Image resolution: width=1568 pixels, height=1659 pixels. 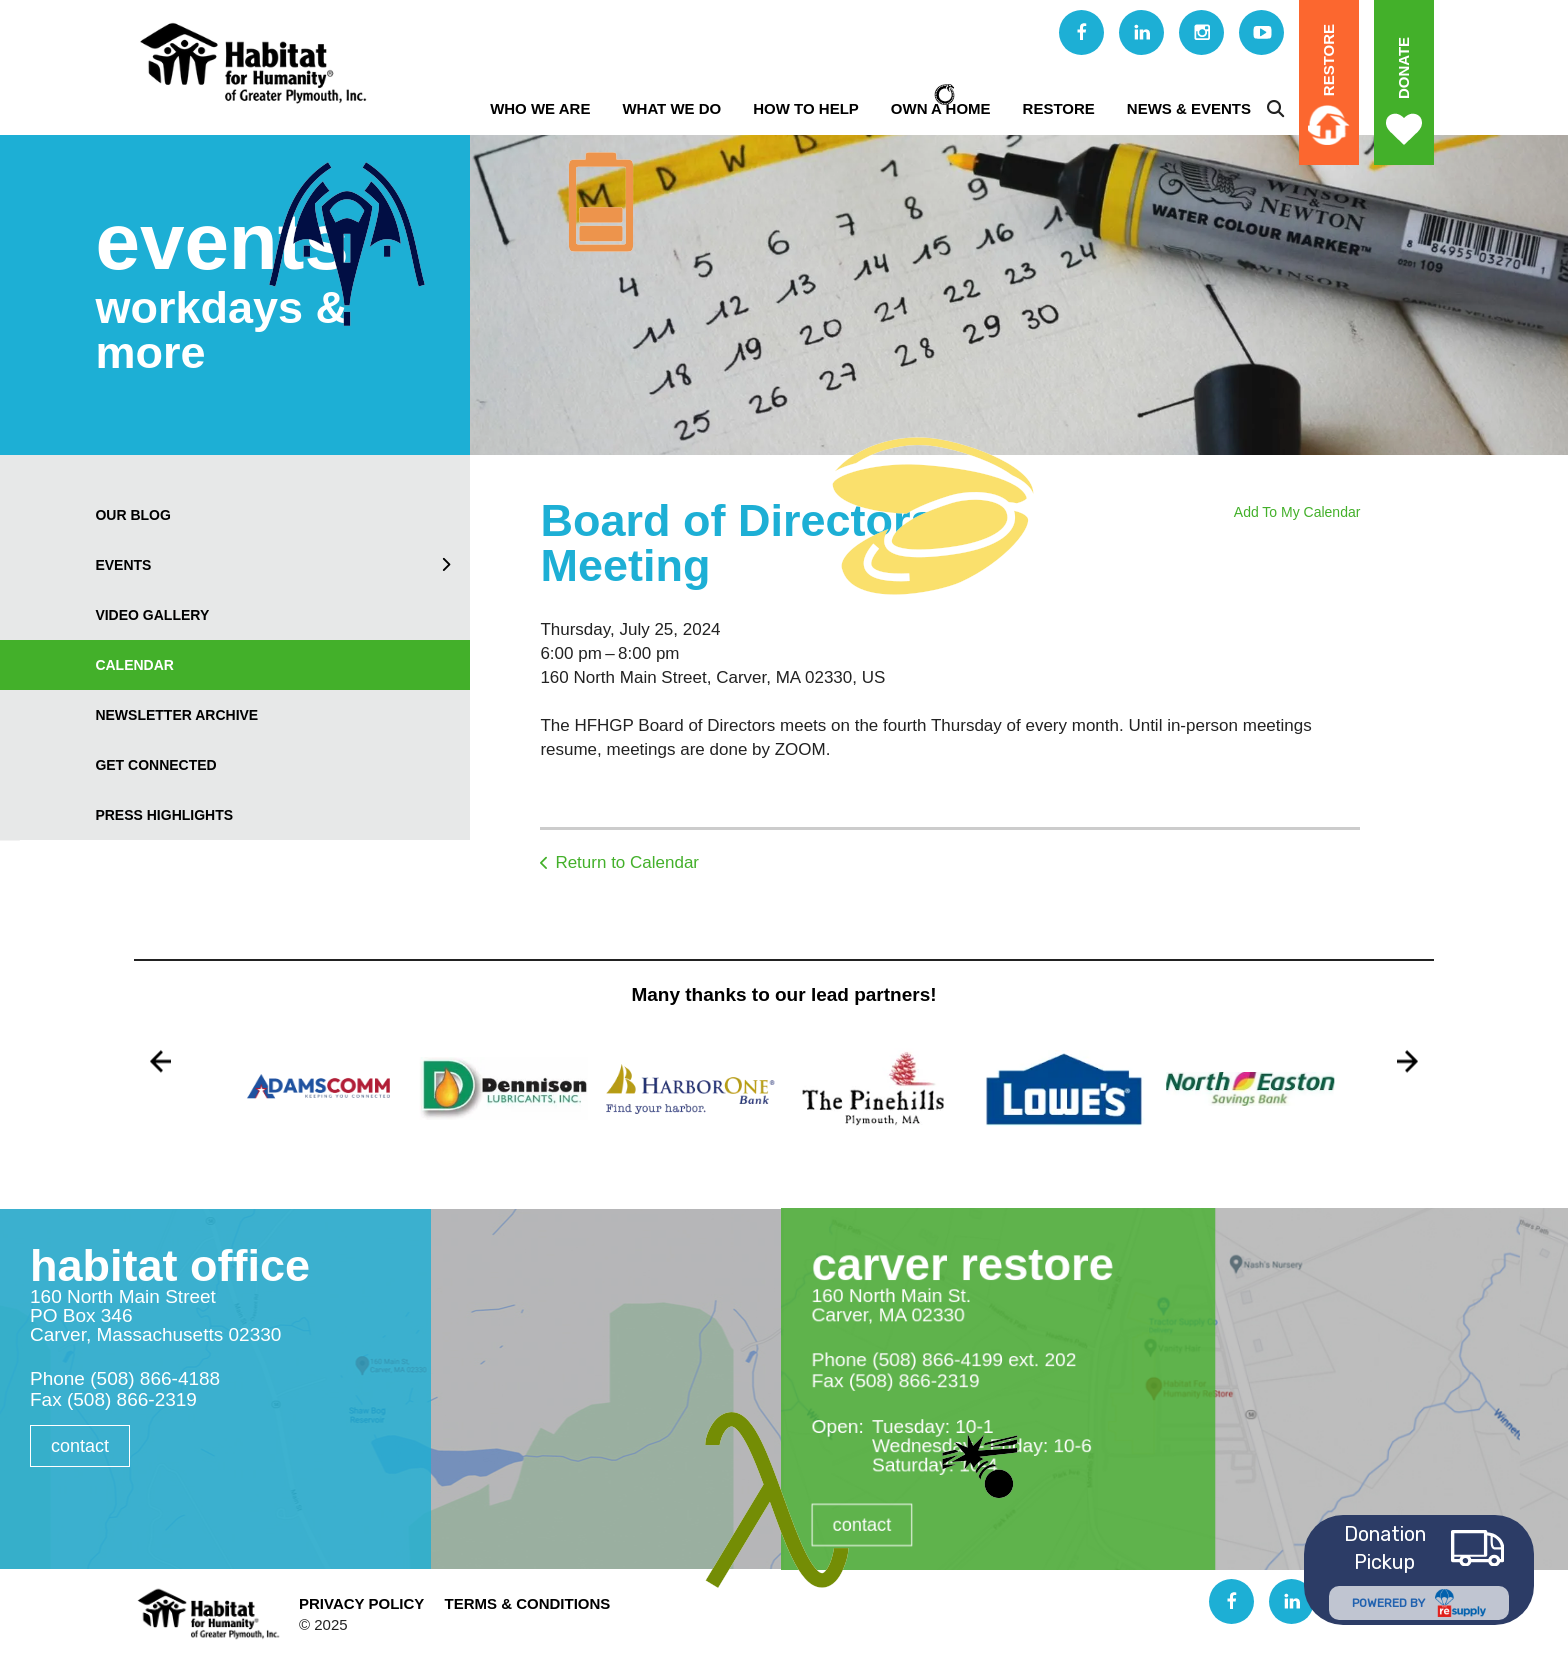 What do you see at coordinates (944, 94) in the screenshot?
I see `indicates infinite loop or cyclical process` at bounding box center [944, 94].